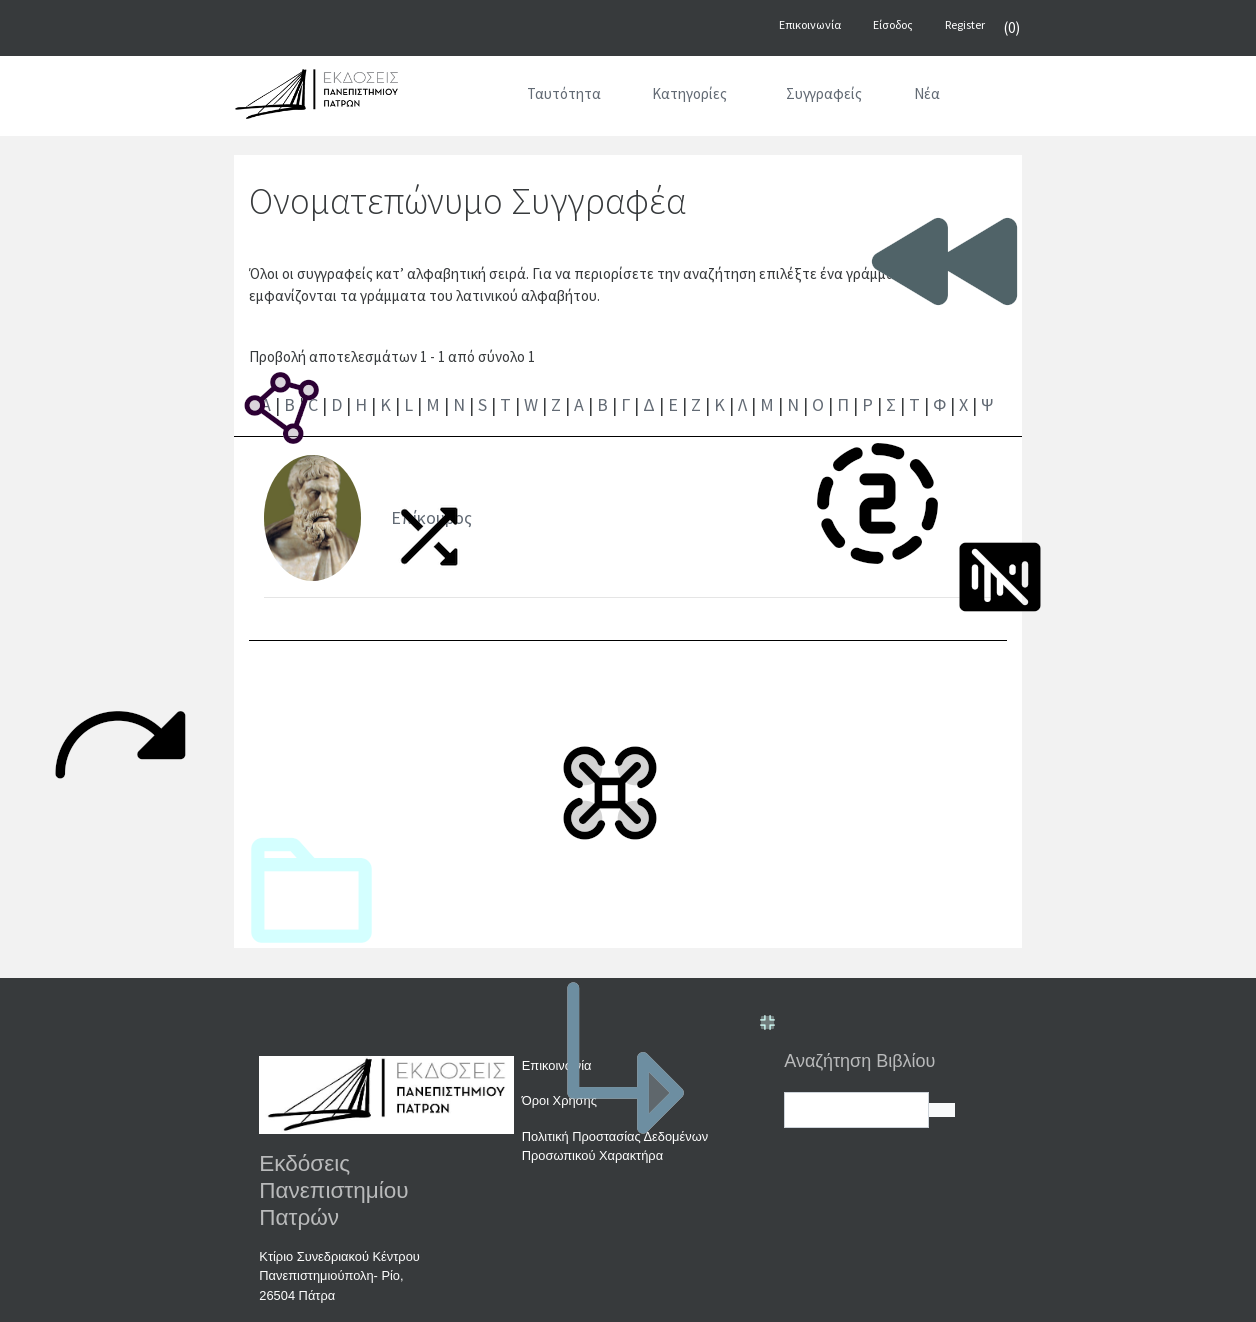  I want to click on exit fullscreen mode, so click(767, 1022).